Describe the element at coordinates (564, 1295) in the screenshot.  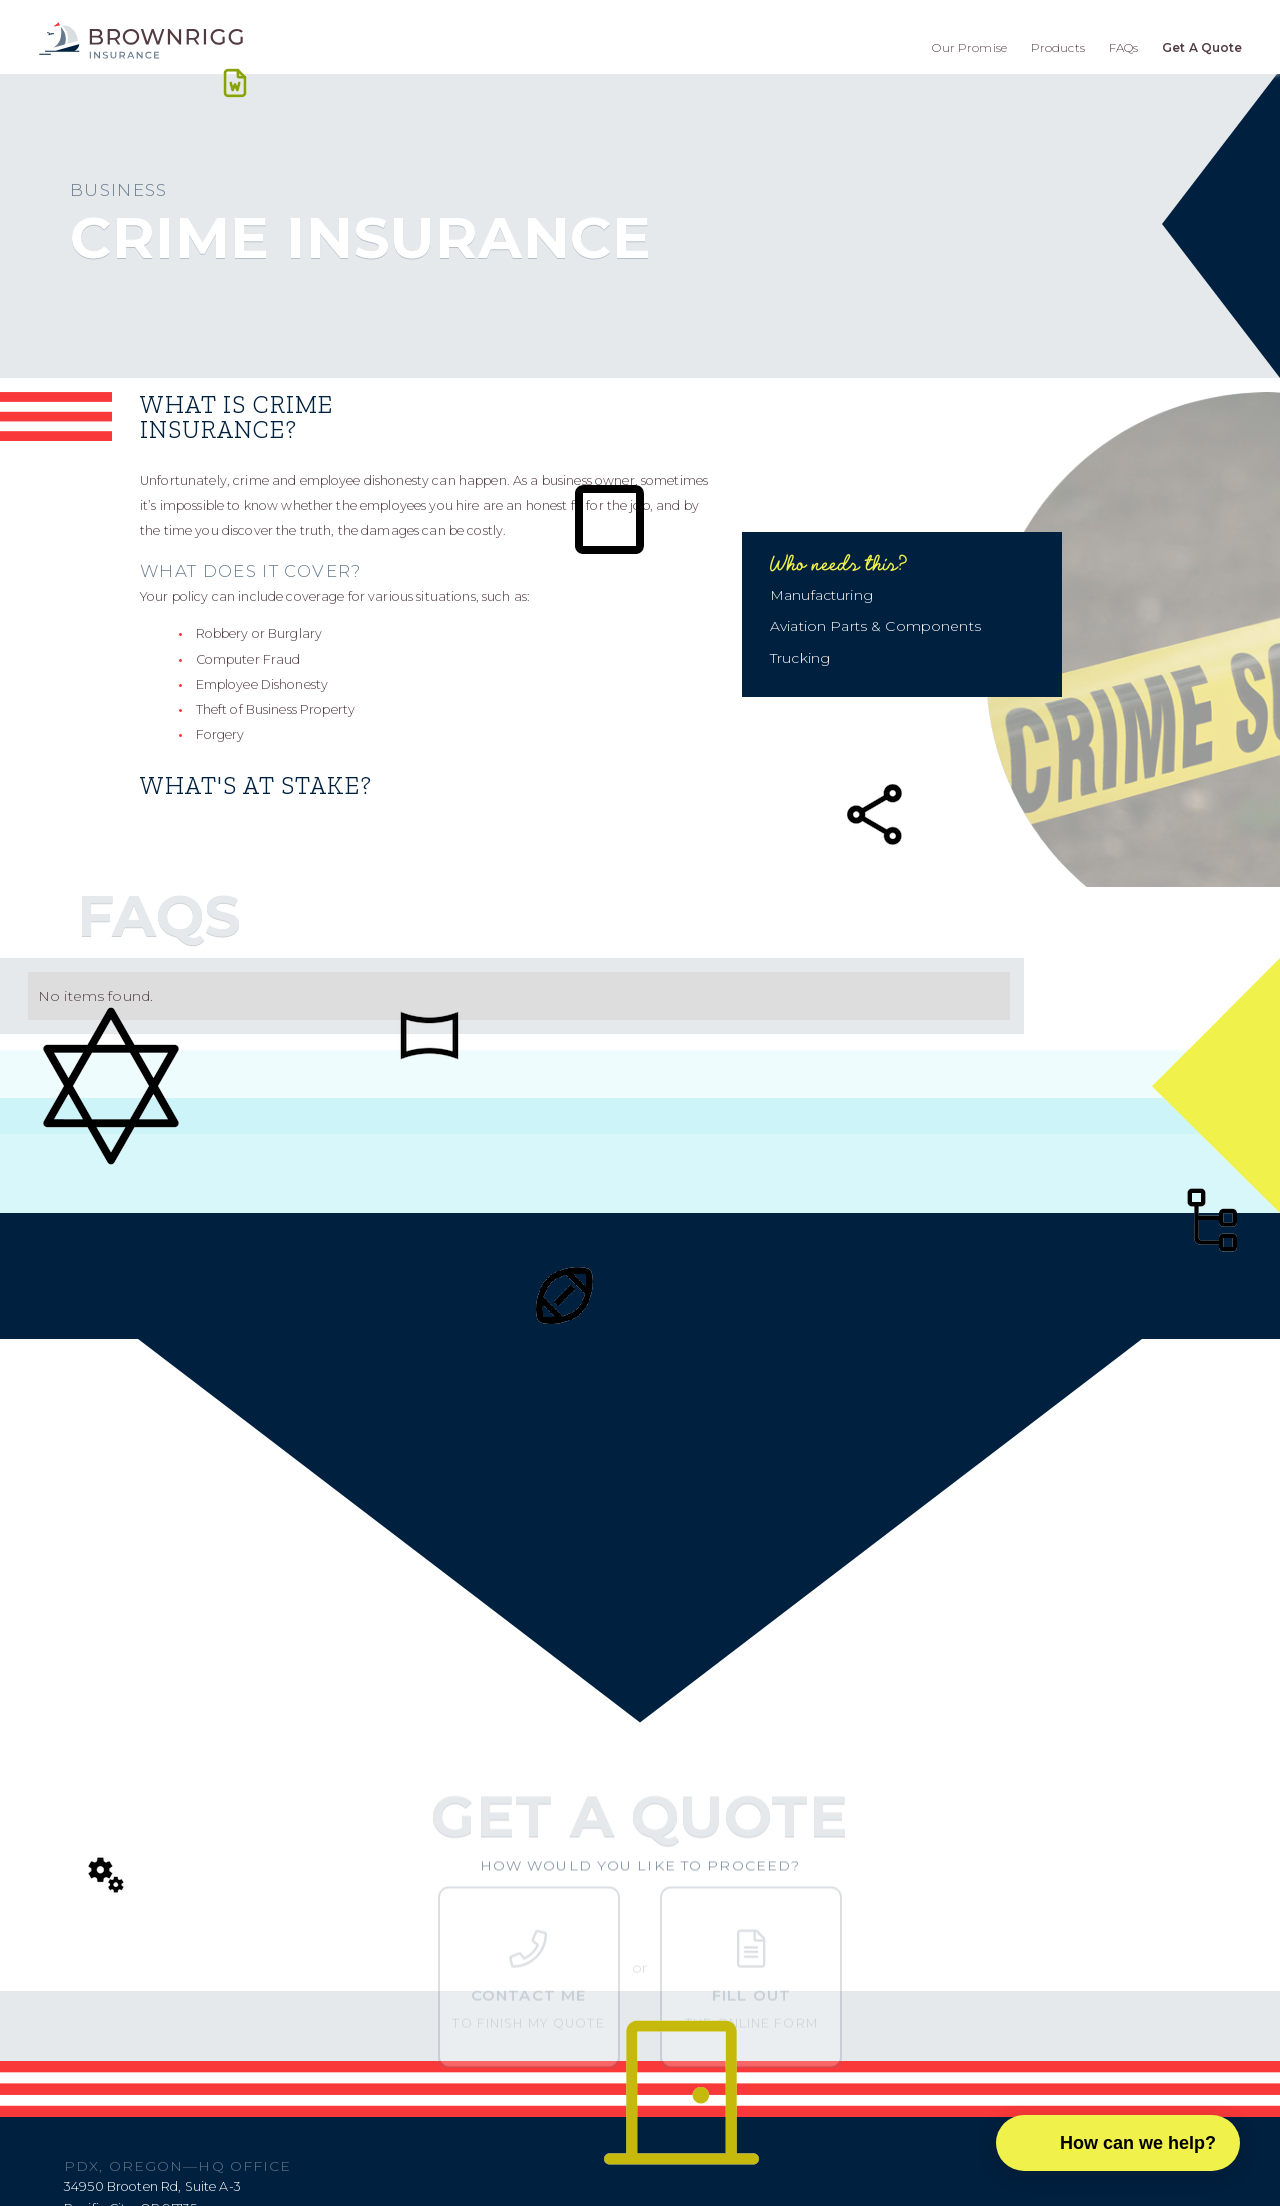
I see `view sports scores and updates` at that location.